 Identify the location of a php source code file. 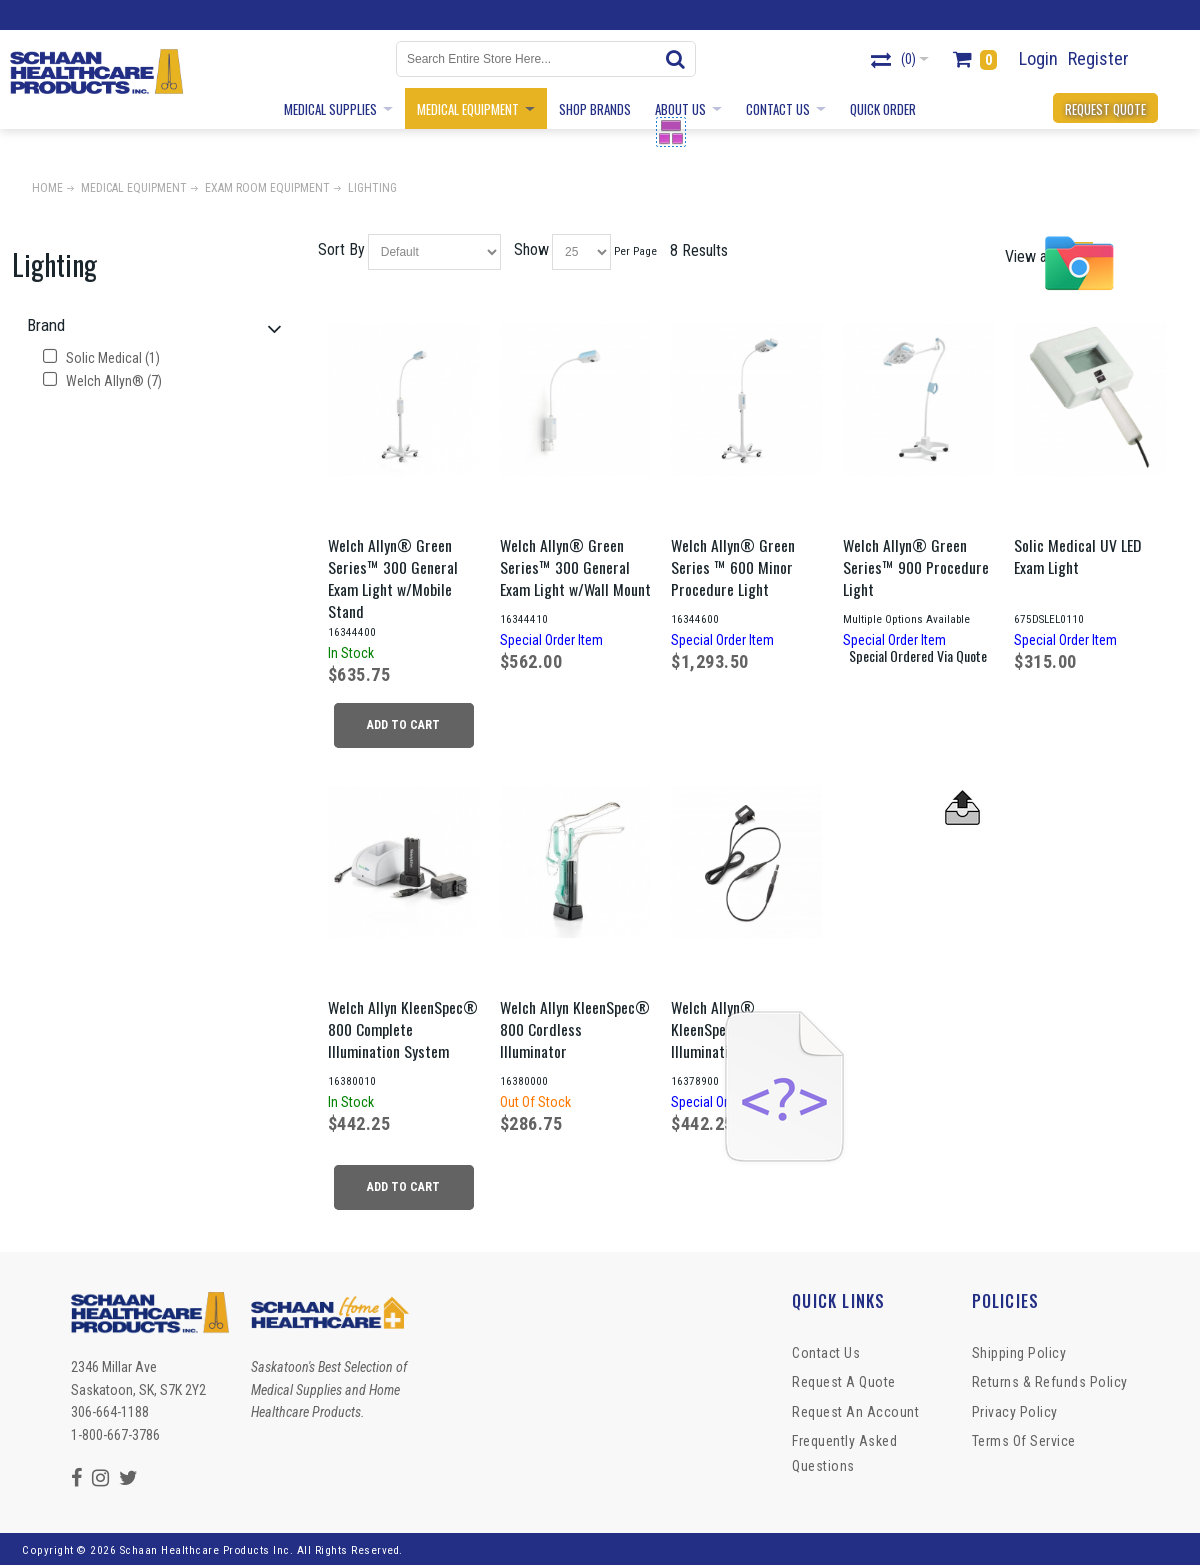
(784, 1086).